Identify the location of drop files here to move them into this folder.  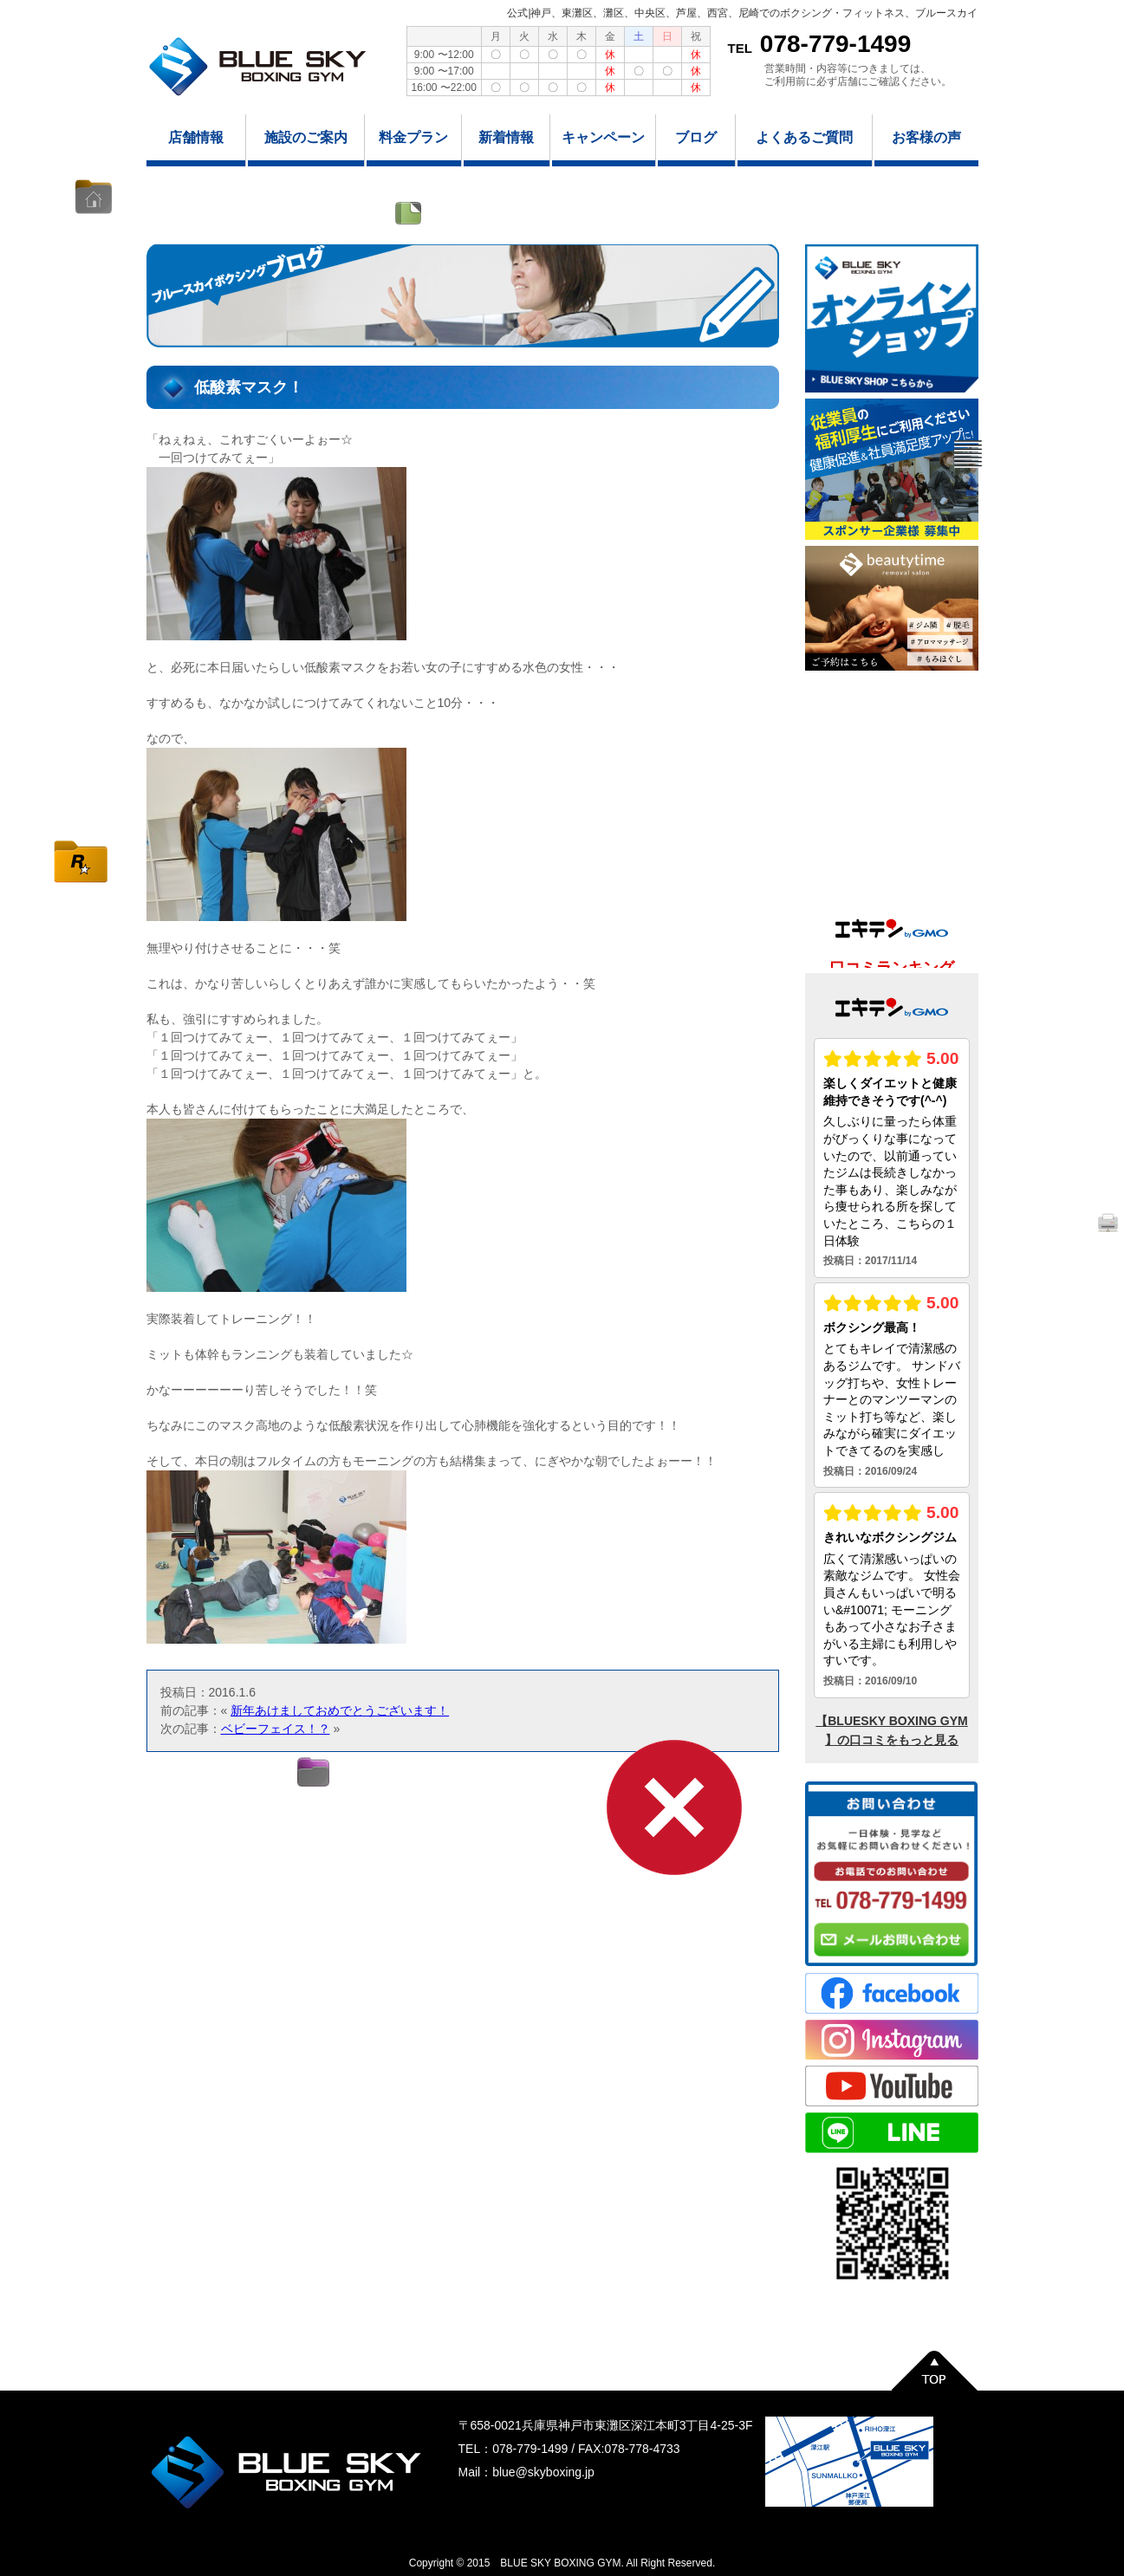
(313, 1771).